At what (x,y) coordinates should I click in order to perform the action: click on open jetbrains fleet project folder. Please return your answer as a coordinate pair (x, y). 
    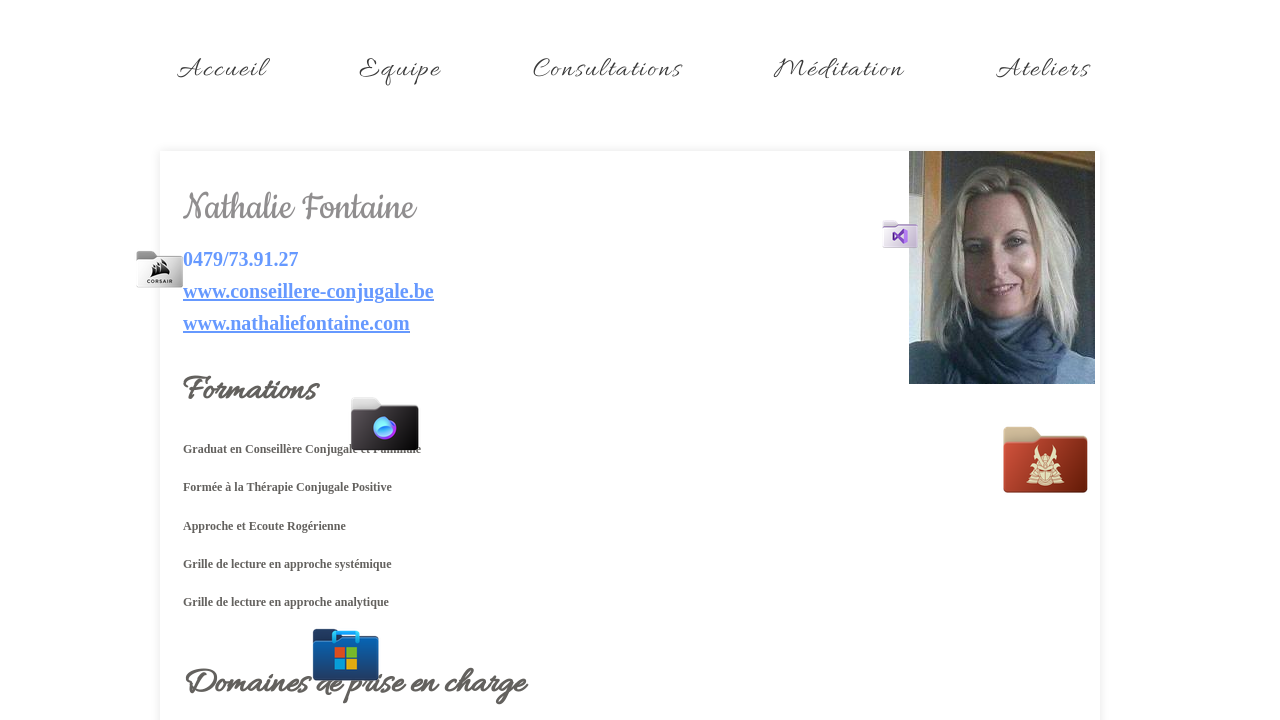
    Looking at the image, I should click on (384, 425).